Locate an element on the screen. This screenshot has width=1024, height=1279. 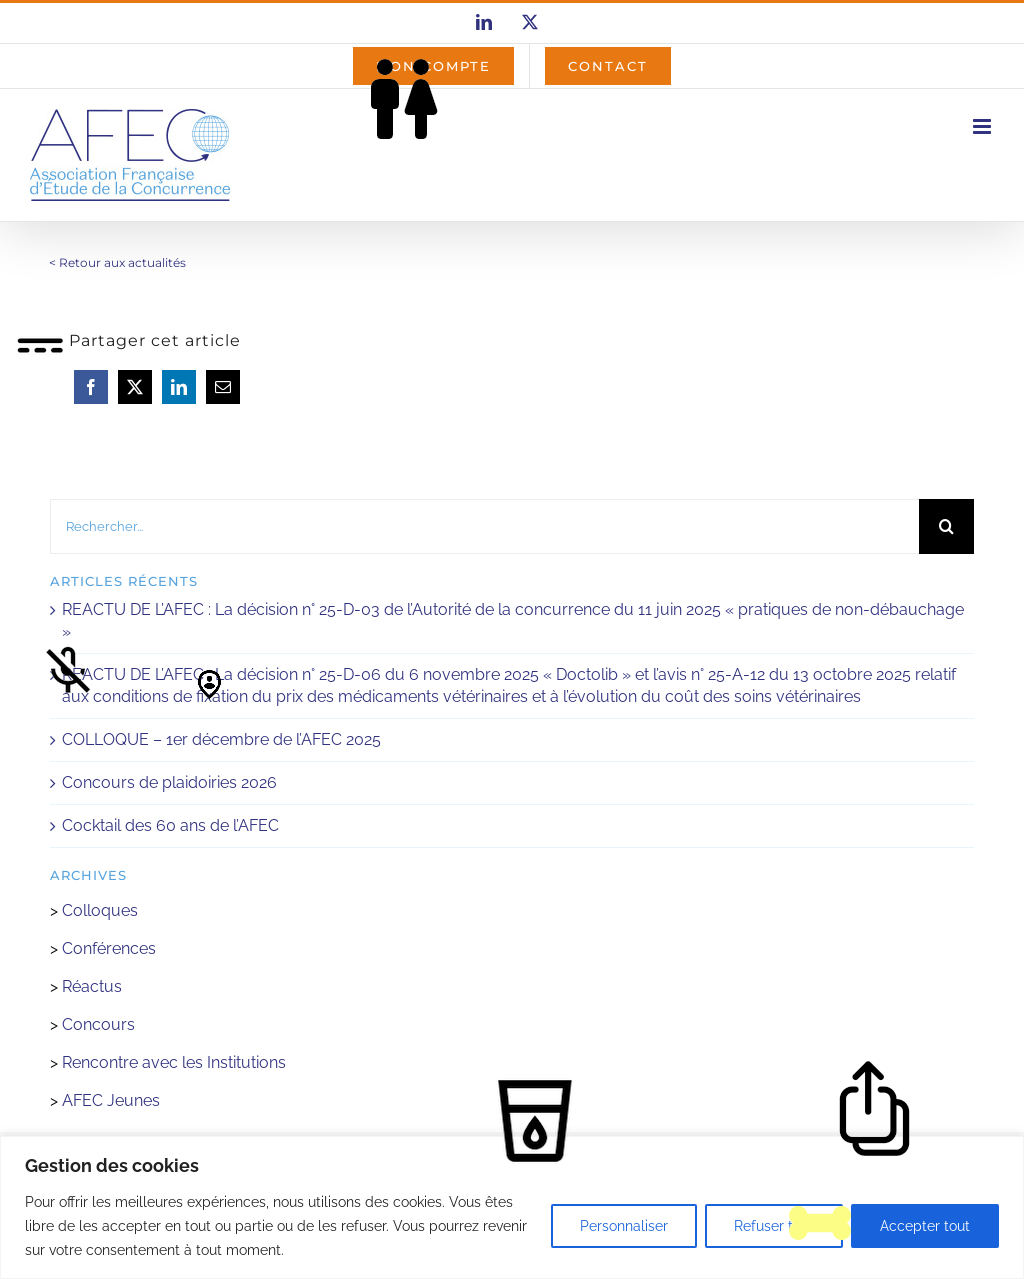
view someone's current location is located at coordinates (209, 684).